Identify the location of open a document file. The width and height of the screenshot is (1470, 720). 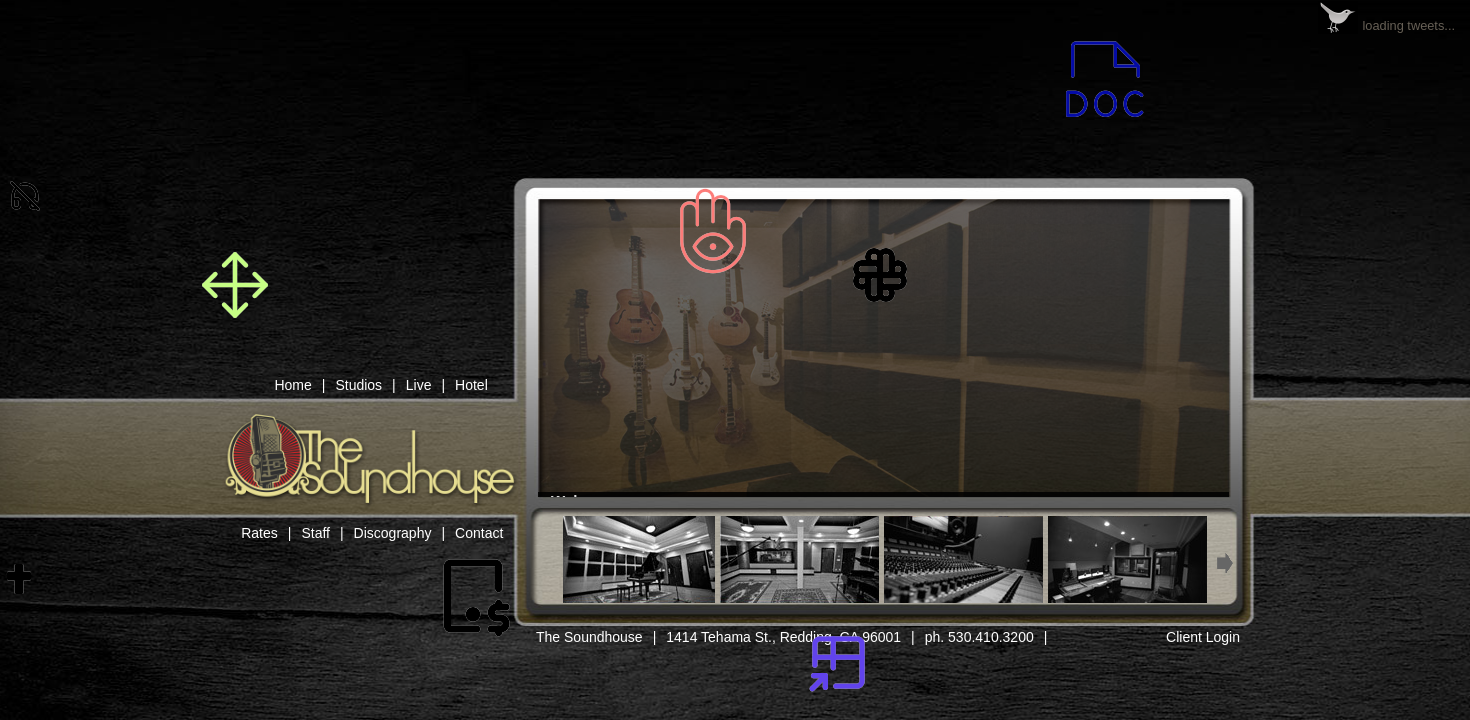
(1105, 82).